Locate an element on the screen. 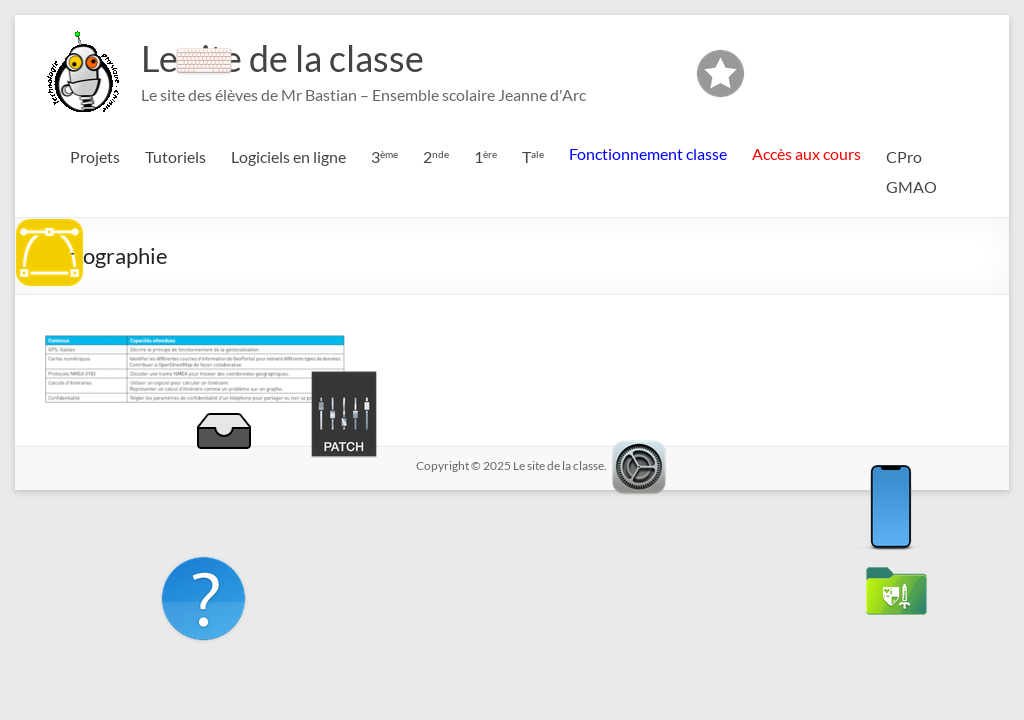 This screenshot has height=720, width=1024. bluetooth keyboard connected is located at coordinates (204, 61).